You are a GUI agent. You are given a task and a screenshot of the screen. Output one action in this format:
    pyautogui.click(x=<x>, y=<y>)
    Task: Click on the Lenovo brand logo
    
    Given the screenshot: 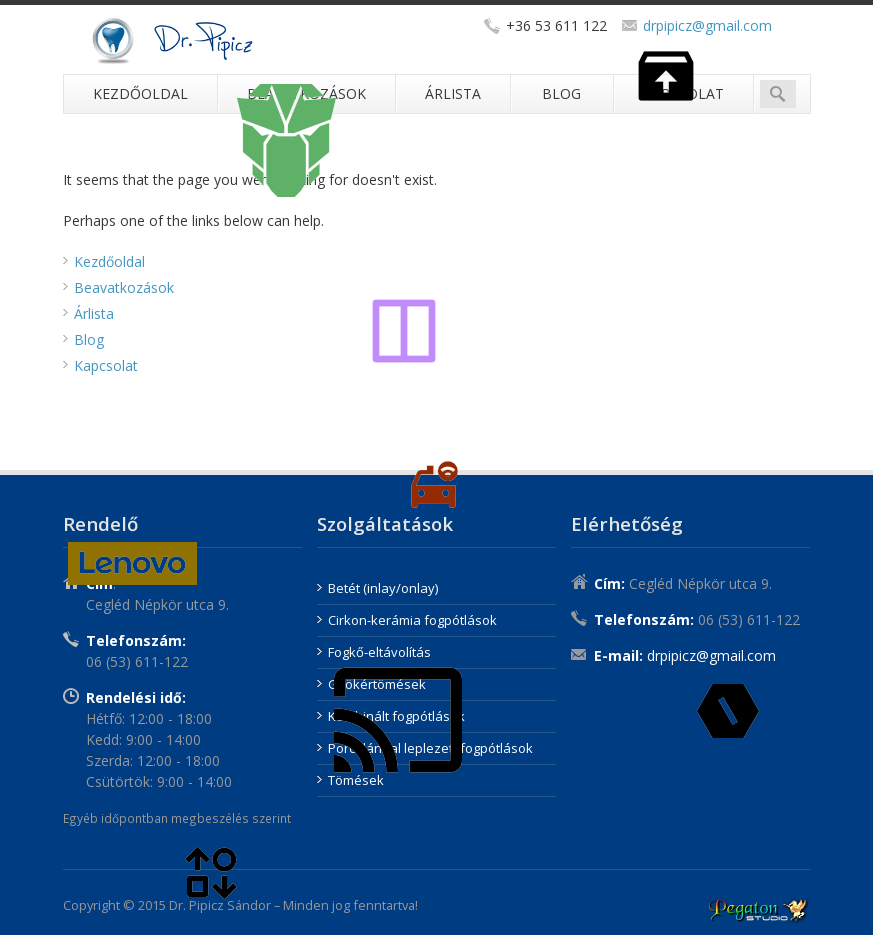 What is the action you would take?
    pyautogui.click(x=132, y=563)
    